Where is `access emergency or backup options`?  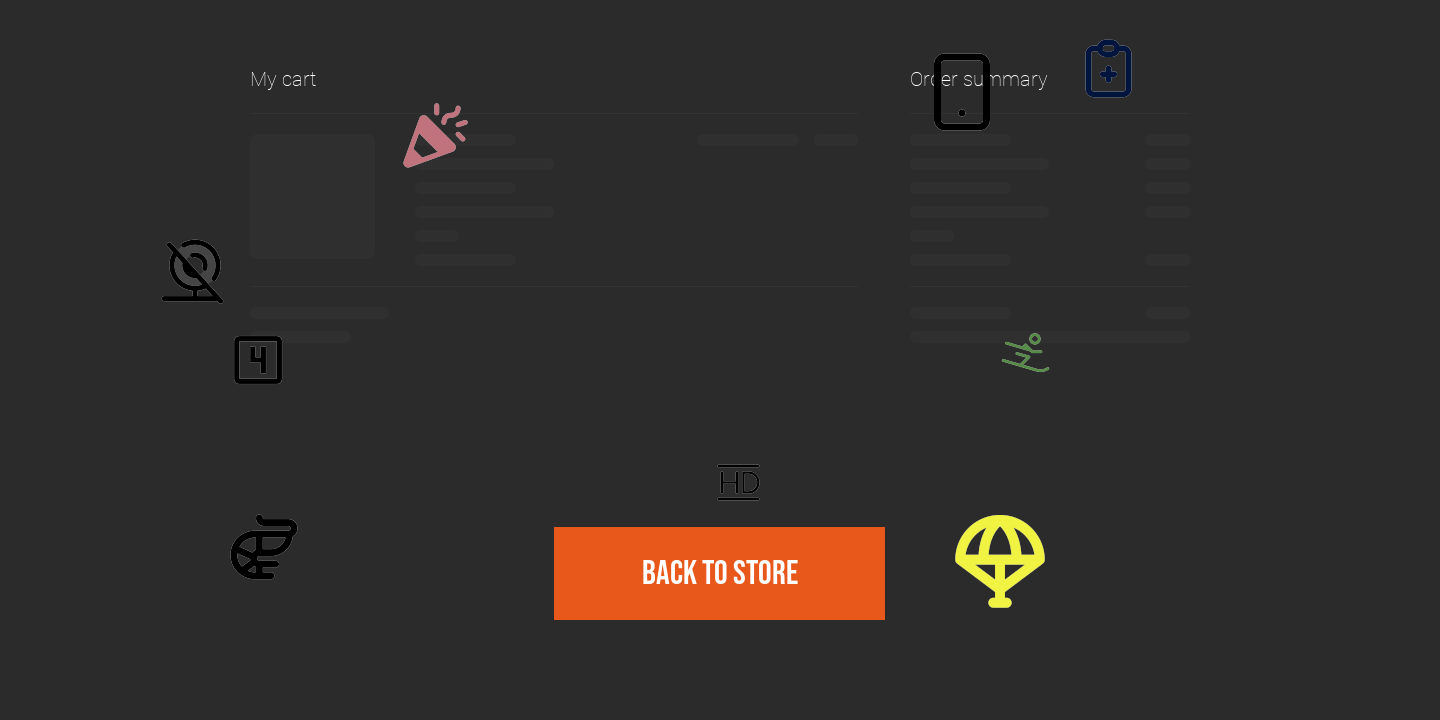 access emergency or backup options is located at coordinates (1000, 563).